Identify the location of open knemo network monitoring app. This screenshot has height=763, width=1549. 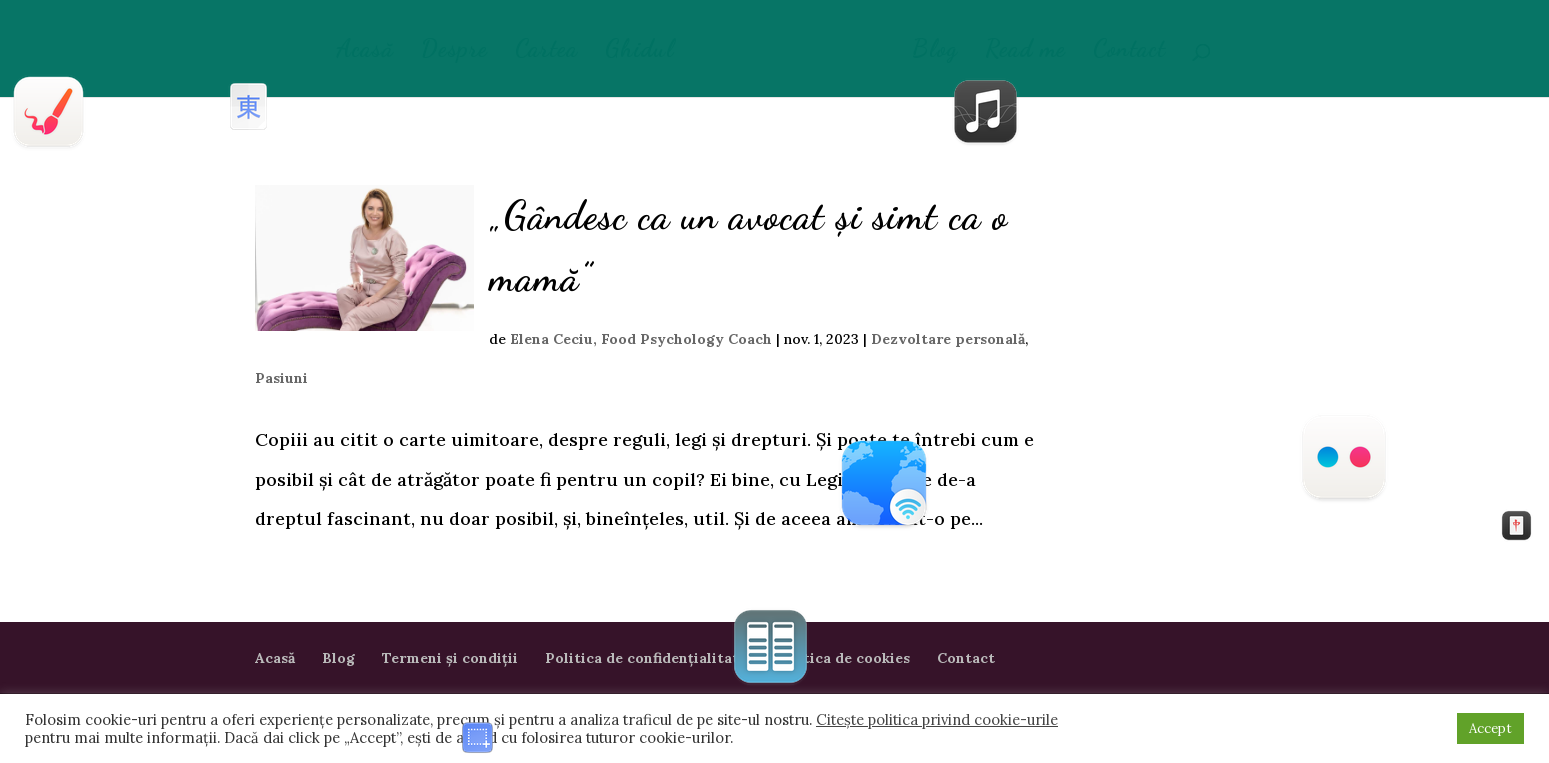
(884, 483).